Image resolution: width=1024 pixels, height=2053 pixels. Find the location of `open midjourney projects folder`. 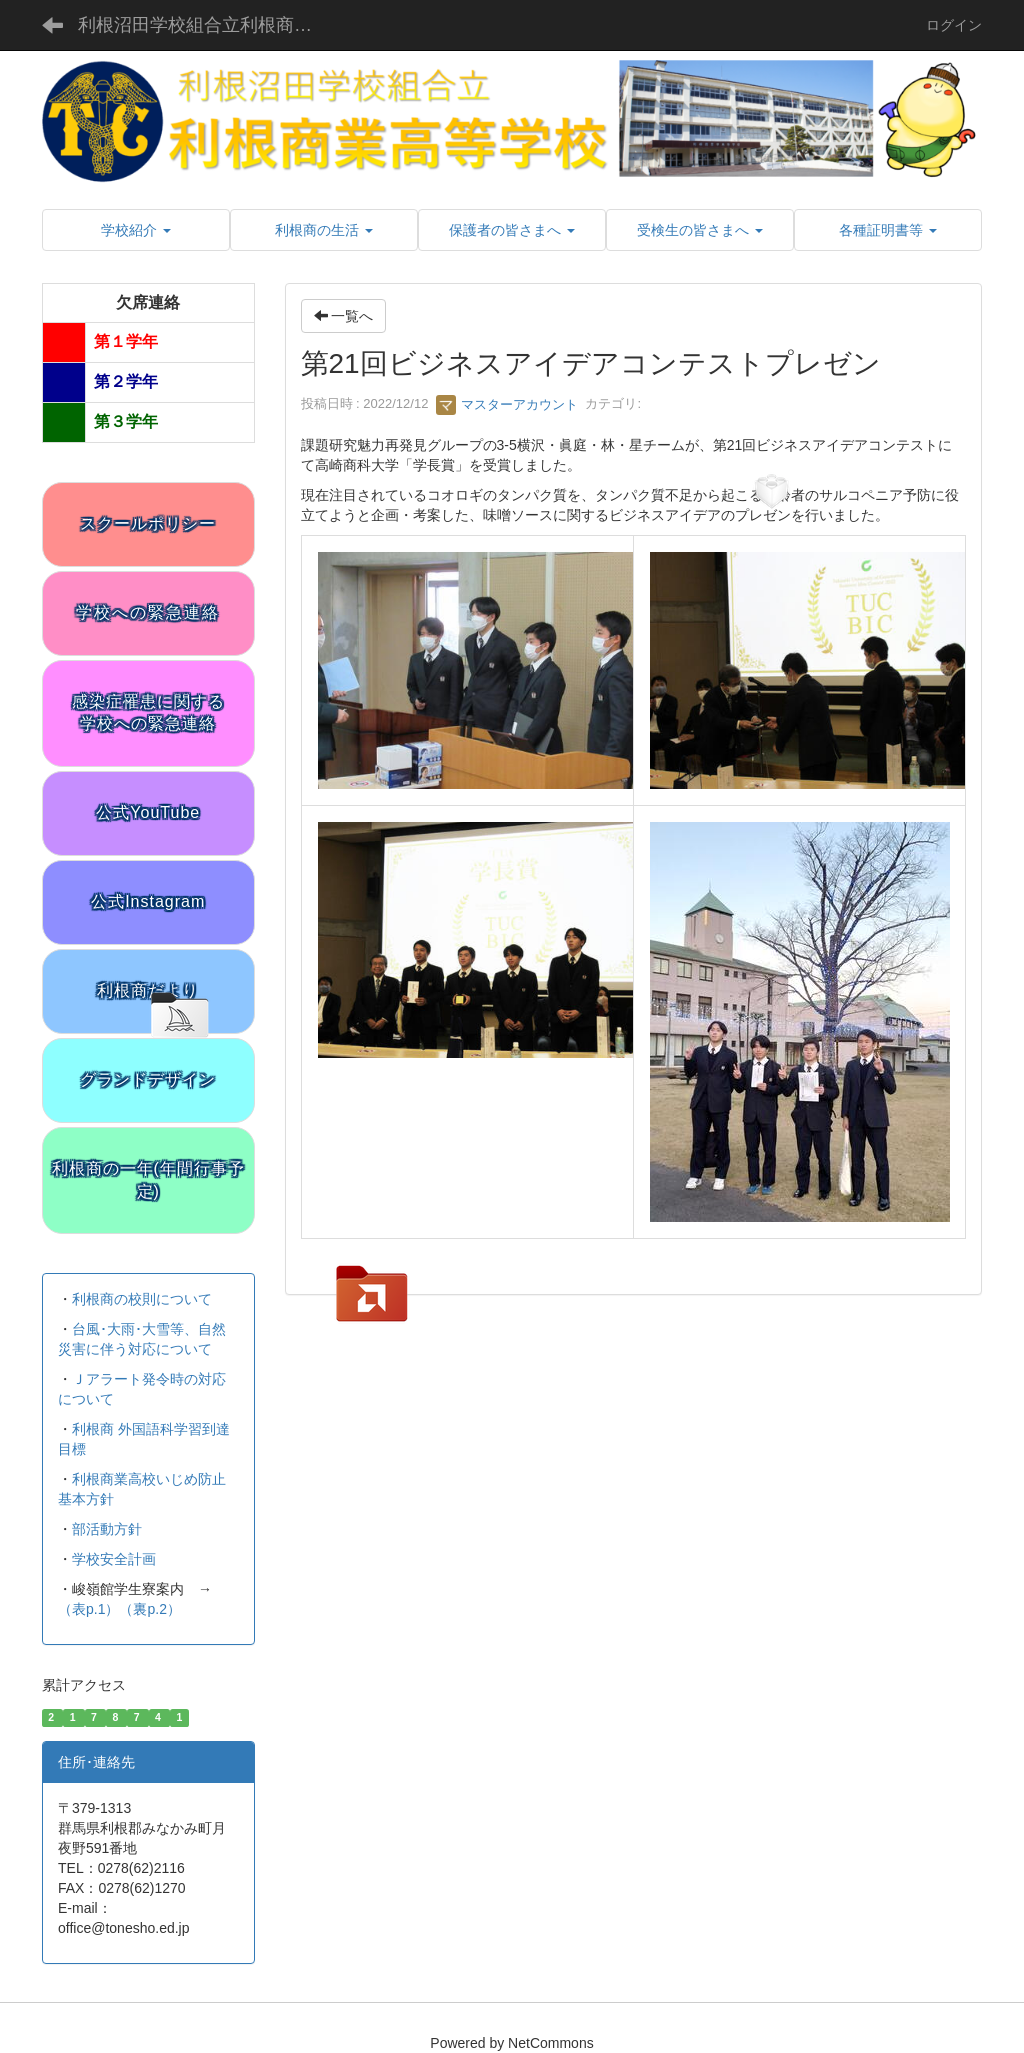

open midjourney projects folder is located at coordinates (179, 1016).